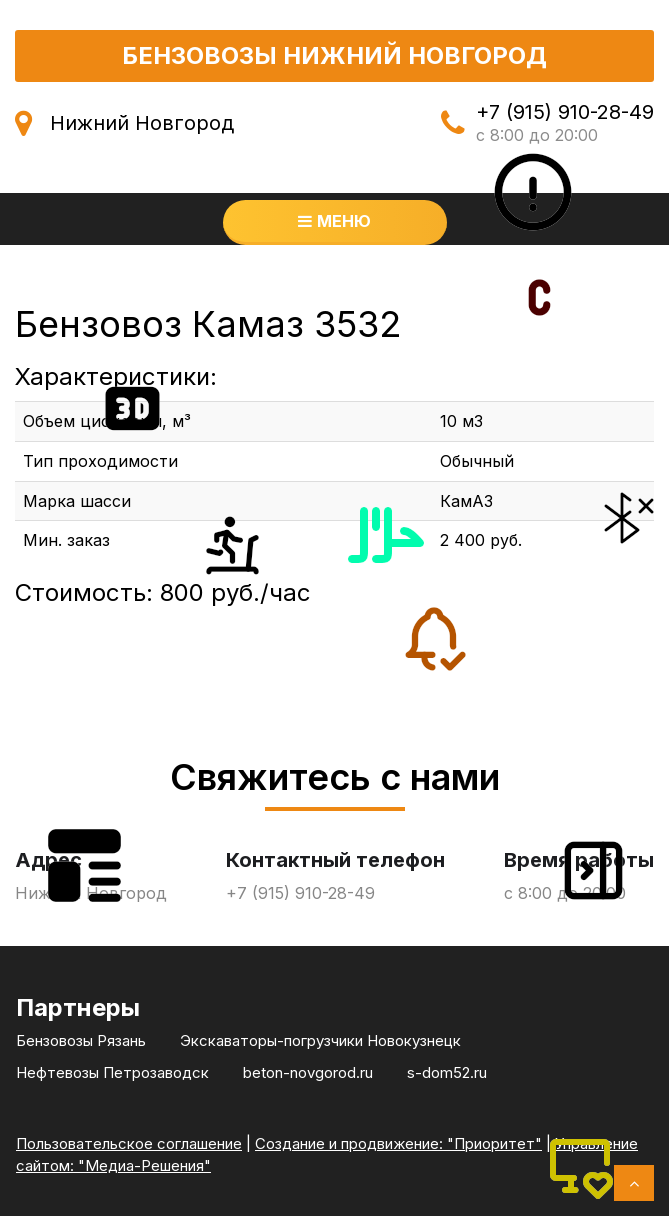 This screenshot has width=669, height=1216. What do you see at coordinates (580, 1166) in the screenshot?
I see `add device to favorites` at bounding box center [580, 1166].